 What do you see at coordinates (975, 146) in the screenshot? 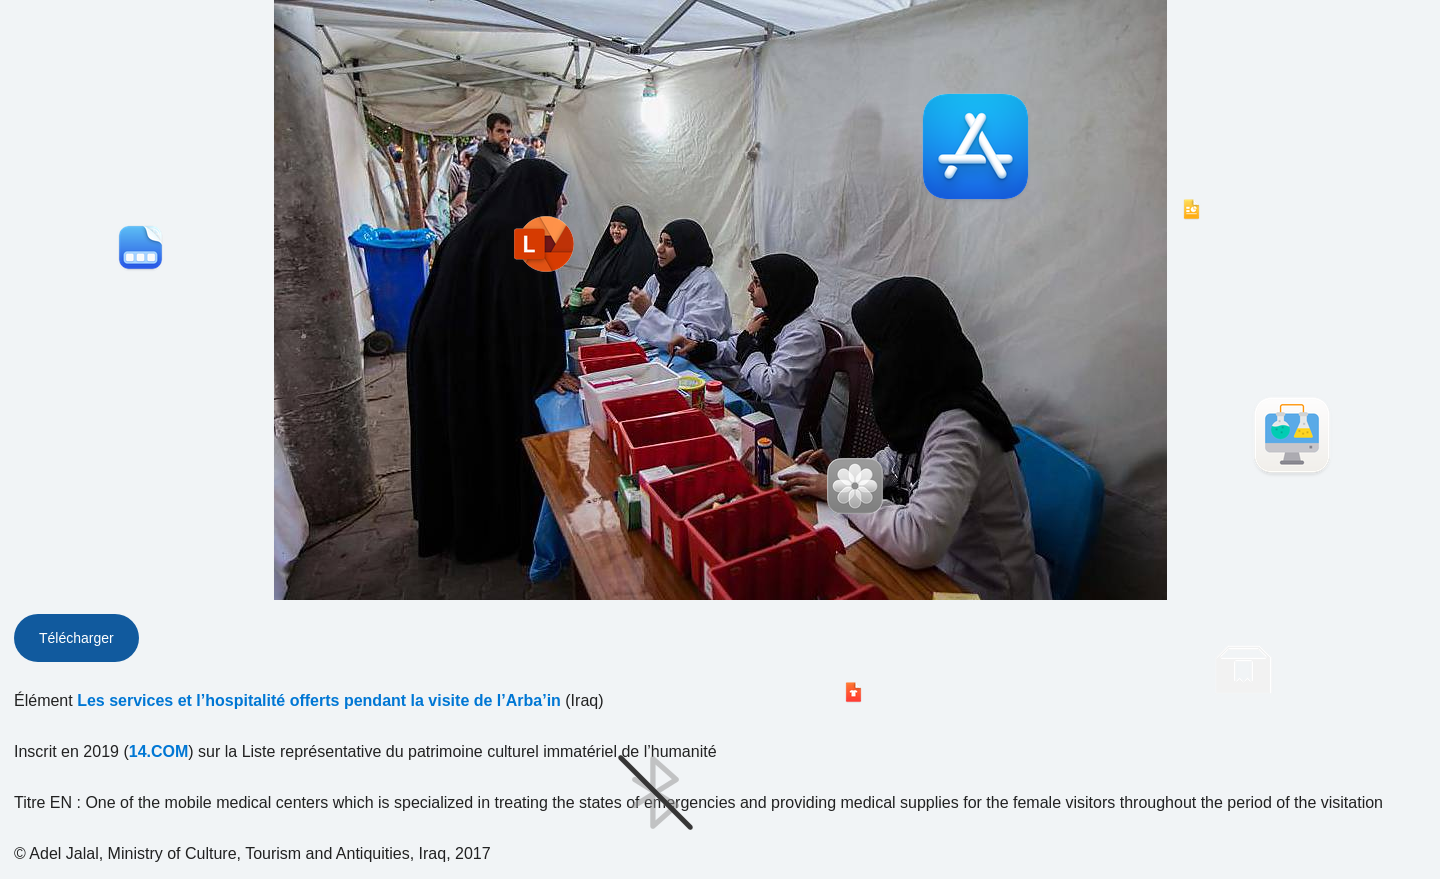
I see `open the App Store to browse and download apps` at bounding box center [975, 146].